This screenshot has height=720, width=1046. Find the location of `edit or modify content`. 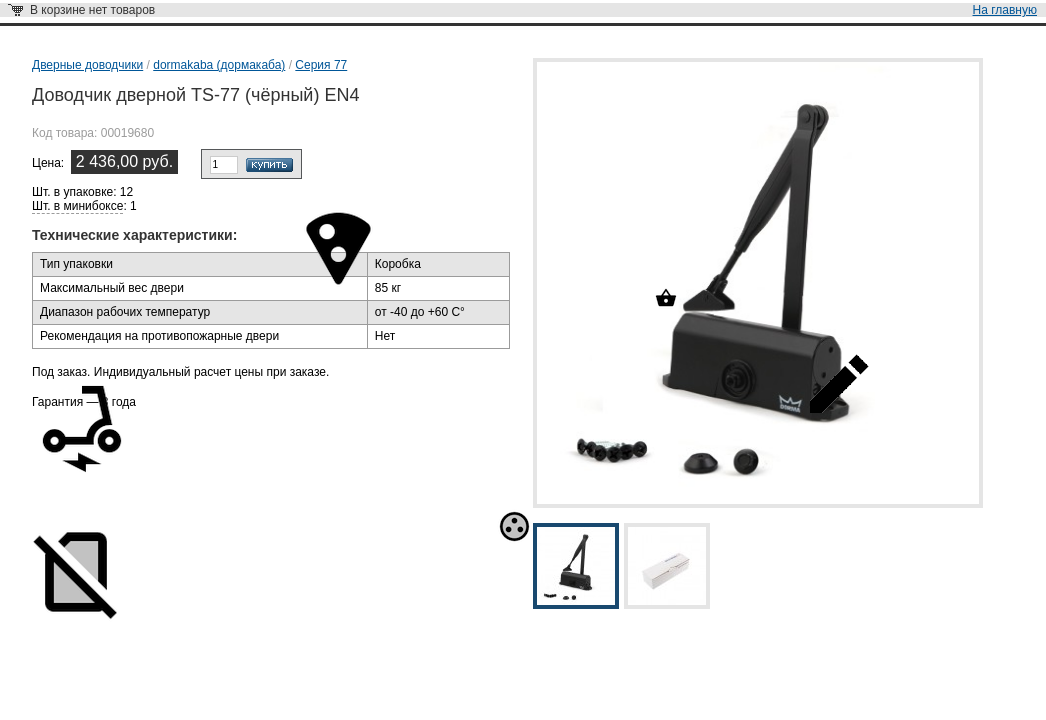

edit or modify content is located at coordinates (838, 384).